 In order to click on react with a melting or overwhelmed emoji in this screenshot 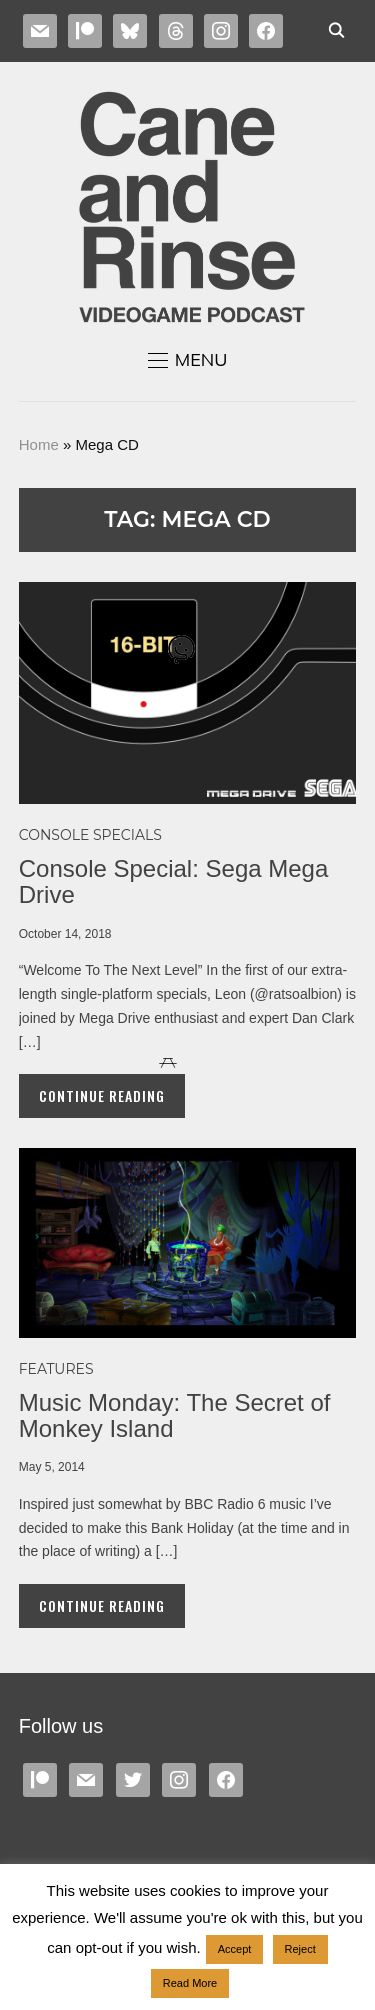, I will do `click(181, 648)`.